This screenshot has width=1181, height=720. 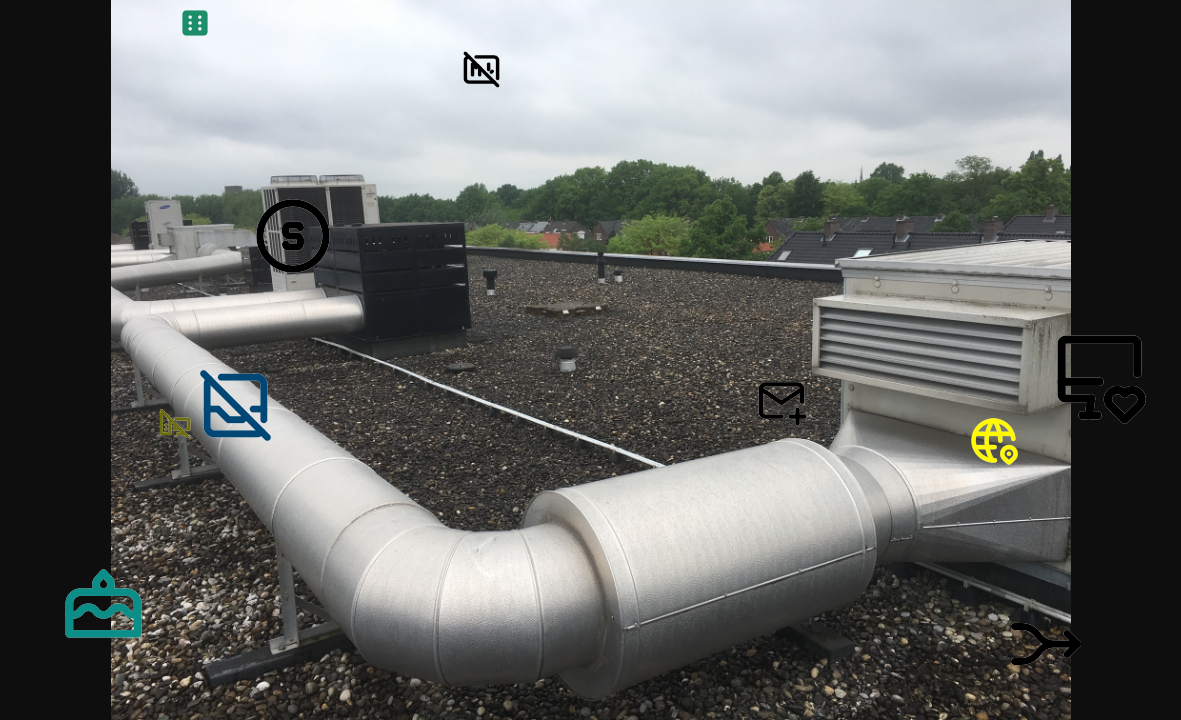 I want to click on view location on world map, so click(x=993, y=440).